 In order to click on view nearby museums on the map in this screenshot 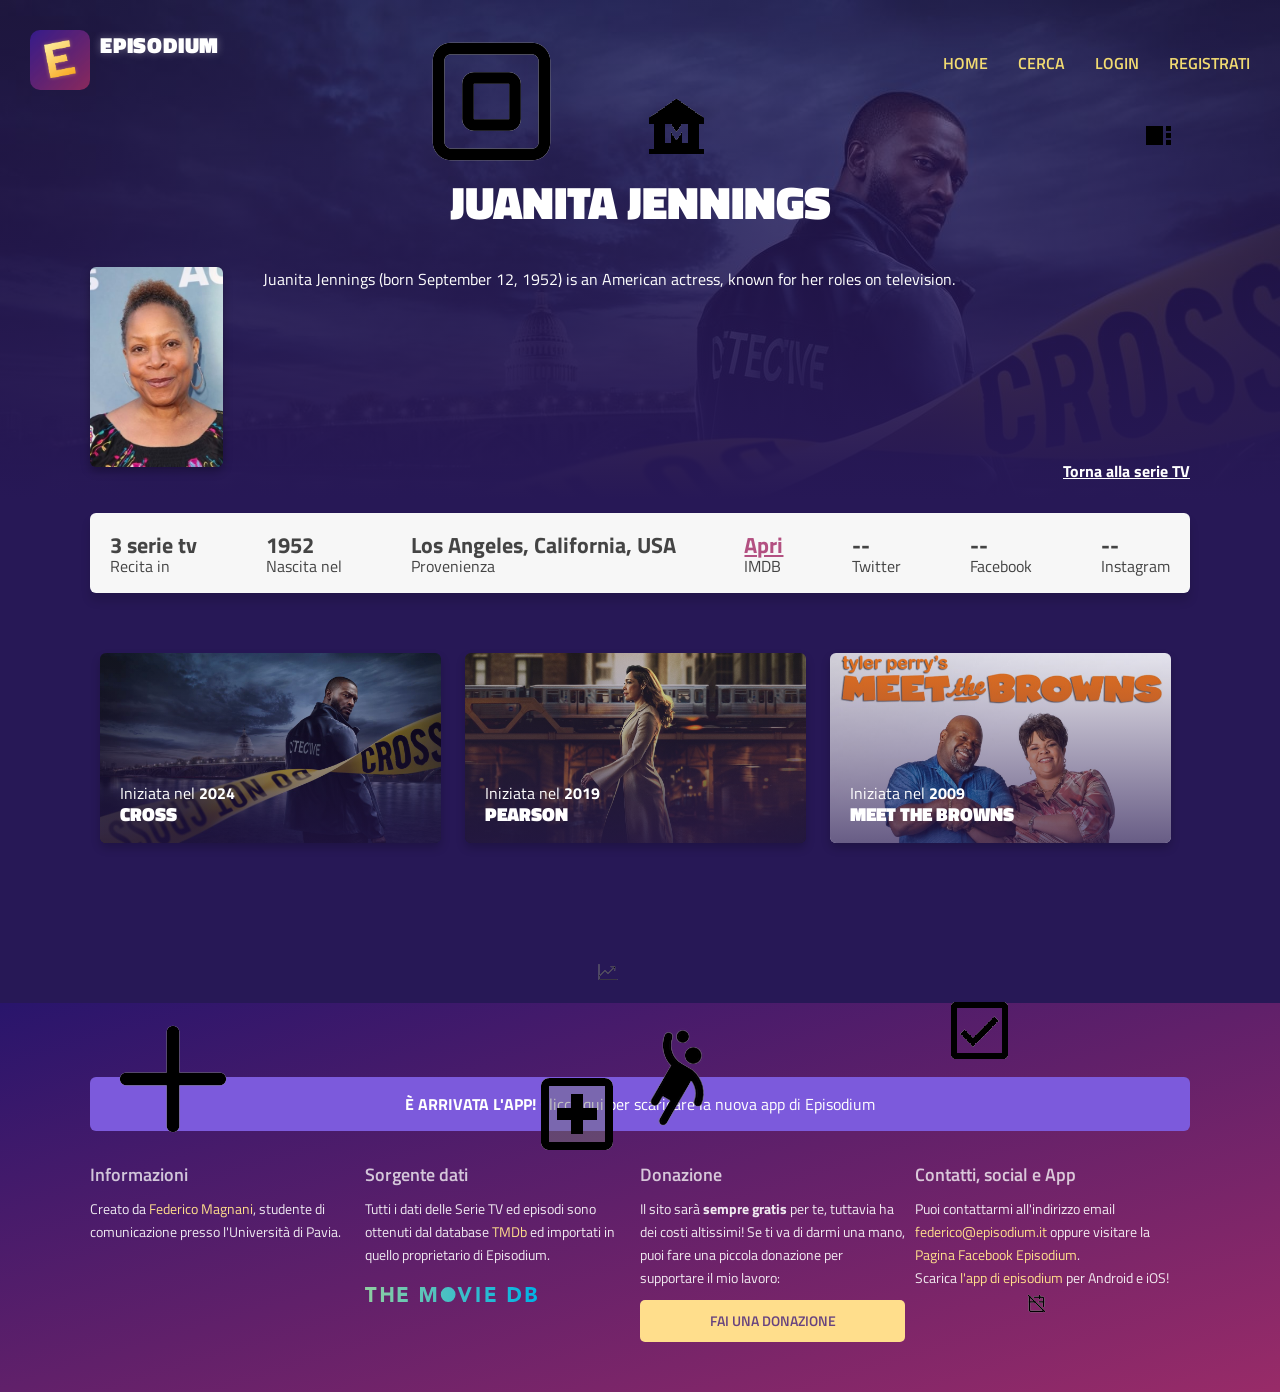, I will do `click(676, 126)`.